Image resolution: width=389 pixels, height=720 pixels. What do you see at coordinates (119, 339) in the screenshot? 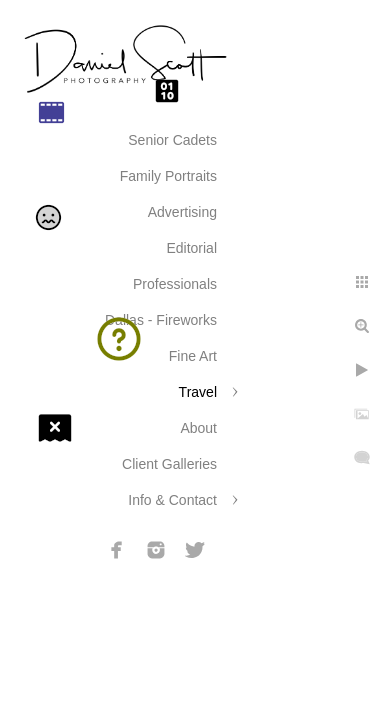
I see `access help or support` at bounding box center [119, 339].